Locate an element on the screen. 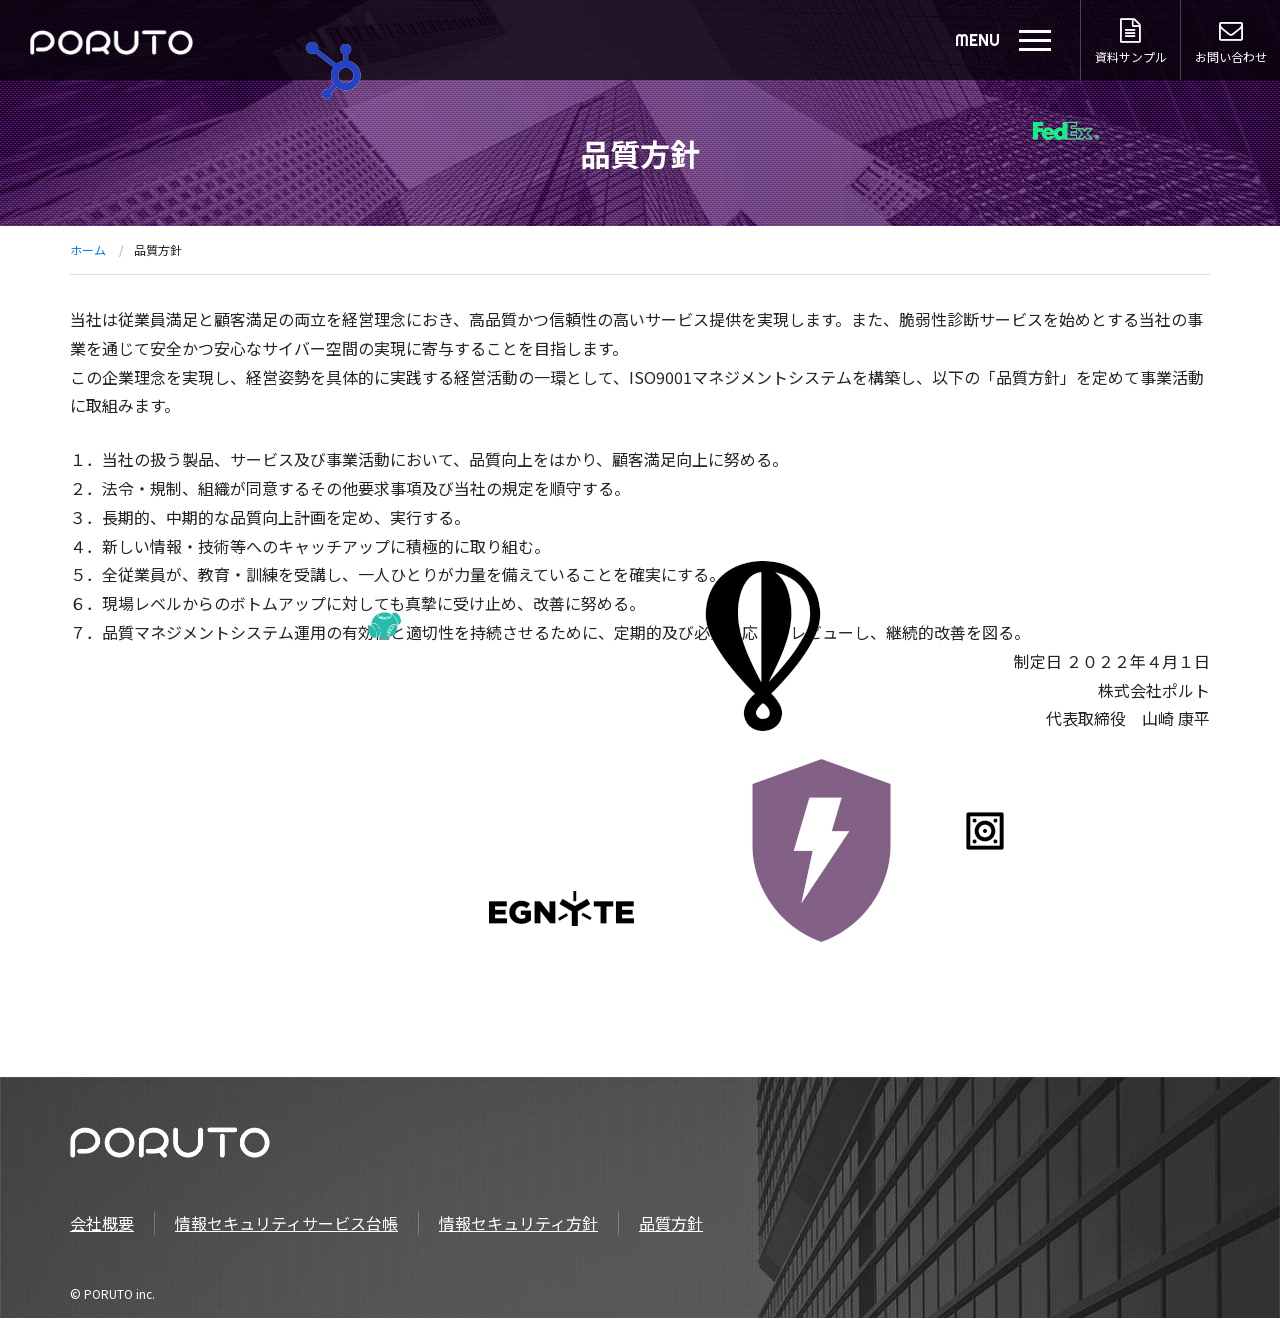  open the FedEx shipping app is located at coordinates (1066, 131).